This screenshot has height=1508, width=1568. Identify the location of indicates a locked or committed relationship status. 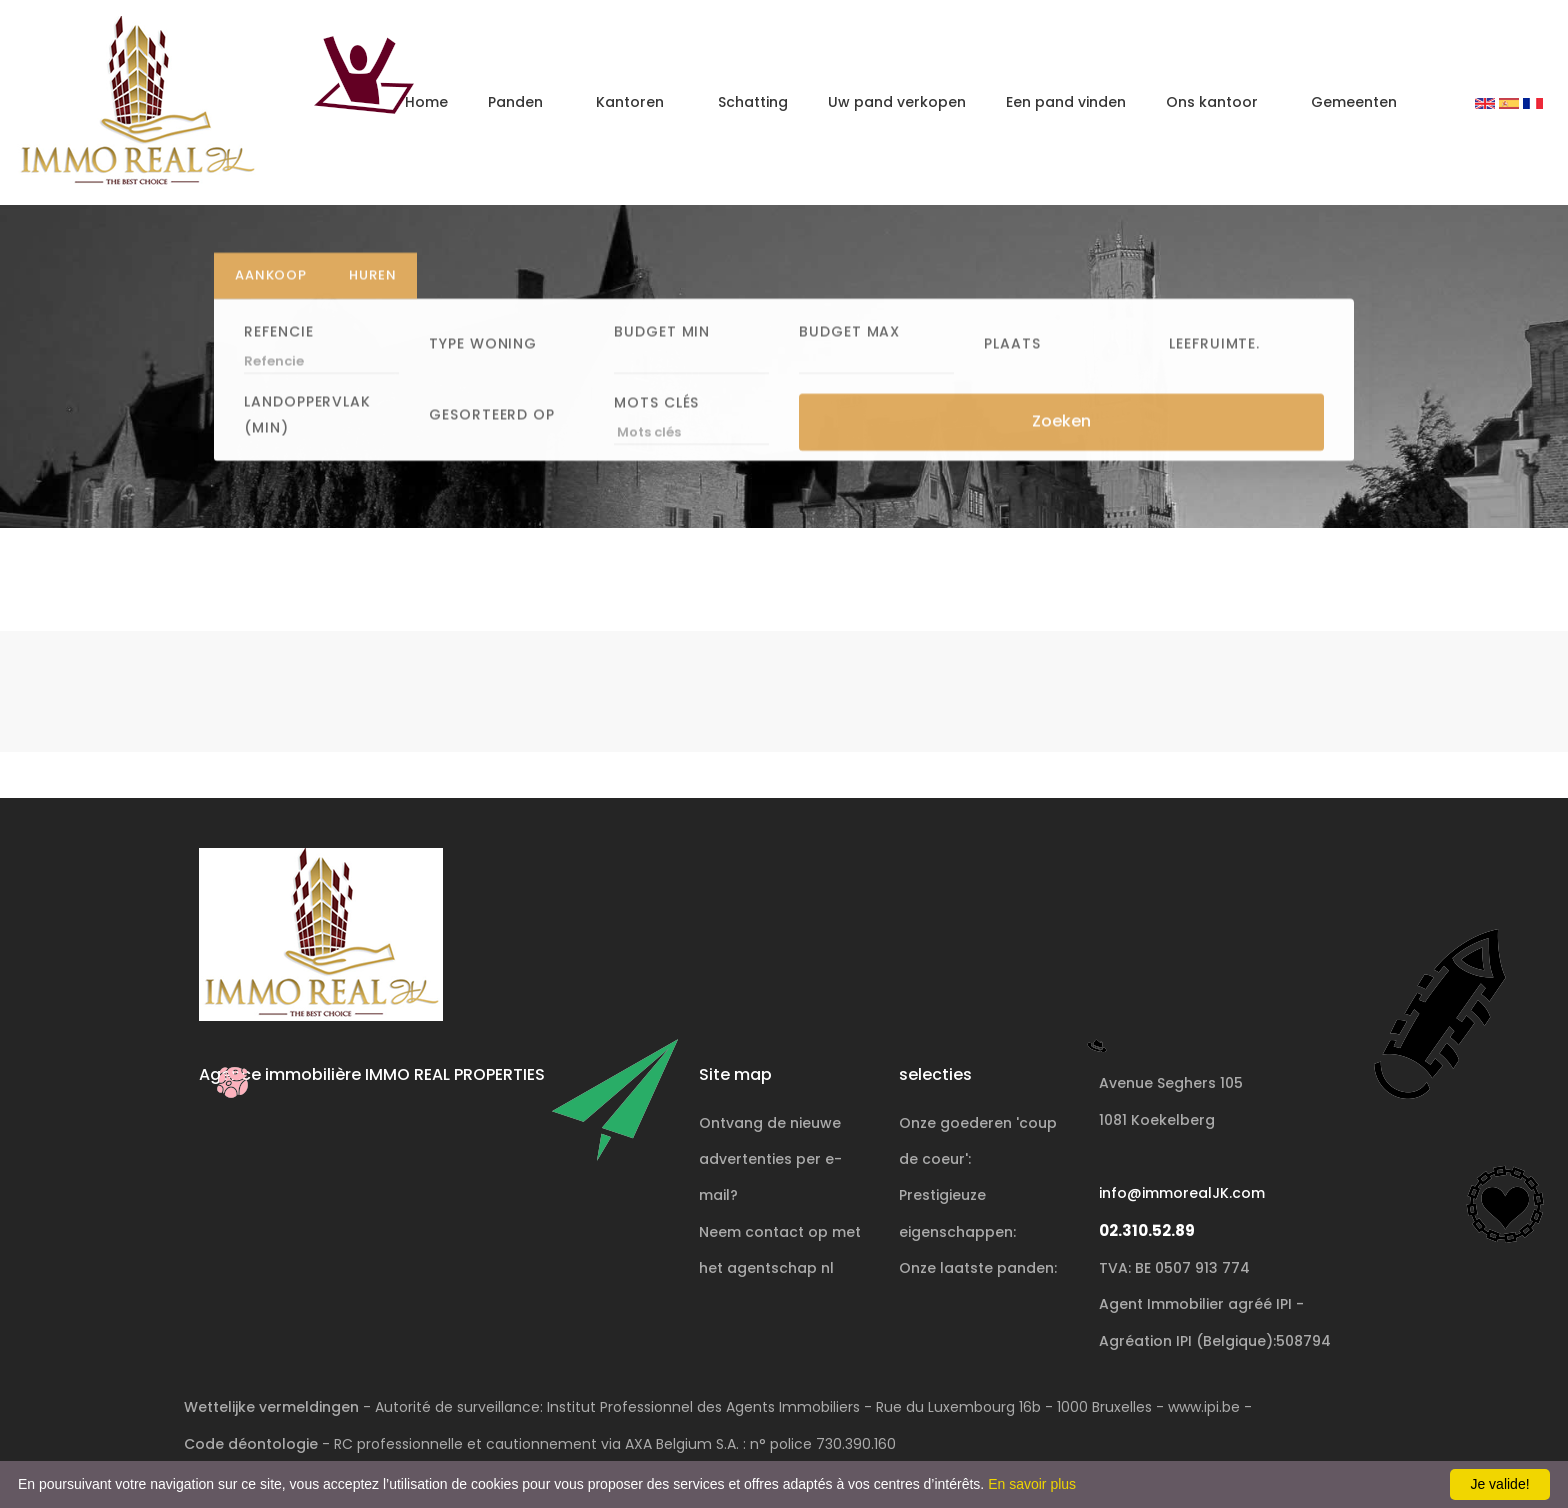
(1505, 1205).